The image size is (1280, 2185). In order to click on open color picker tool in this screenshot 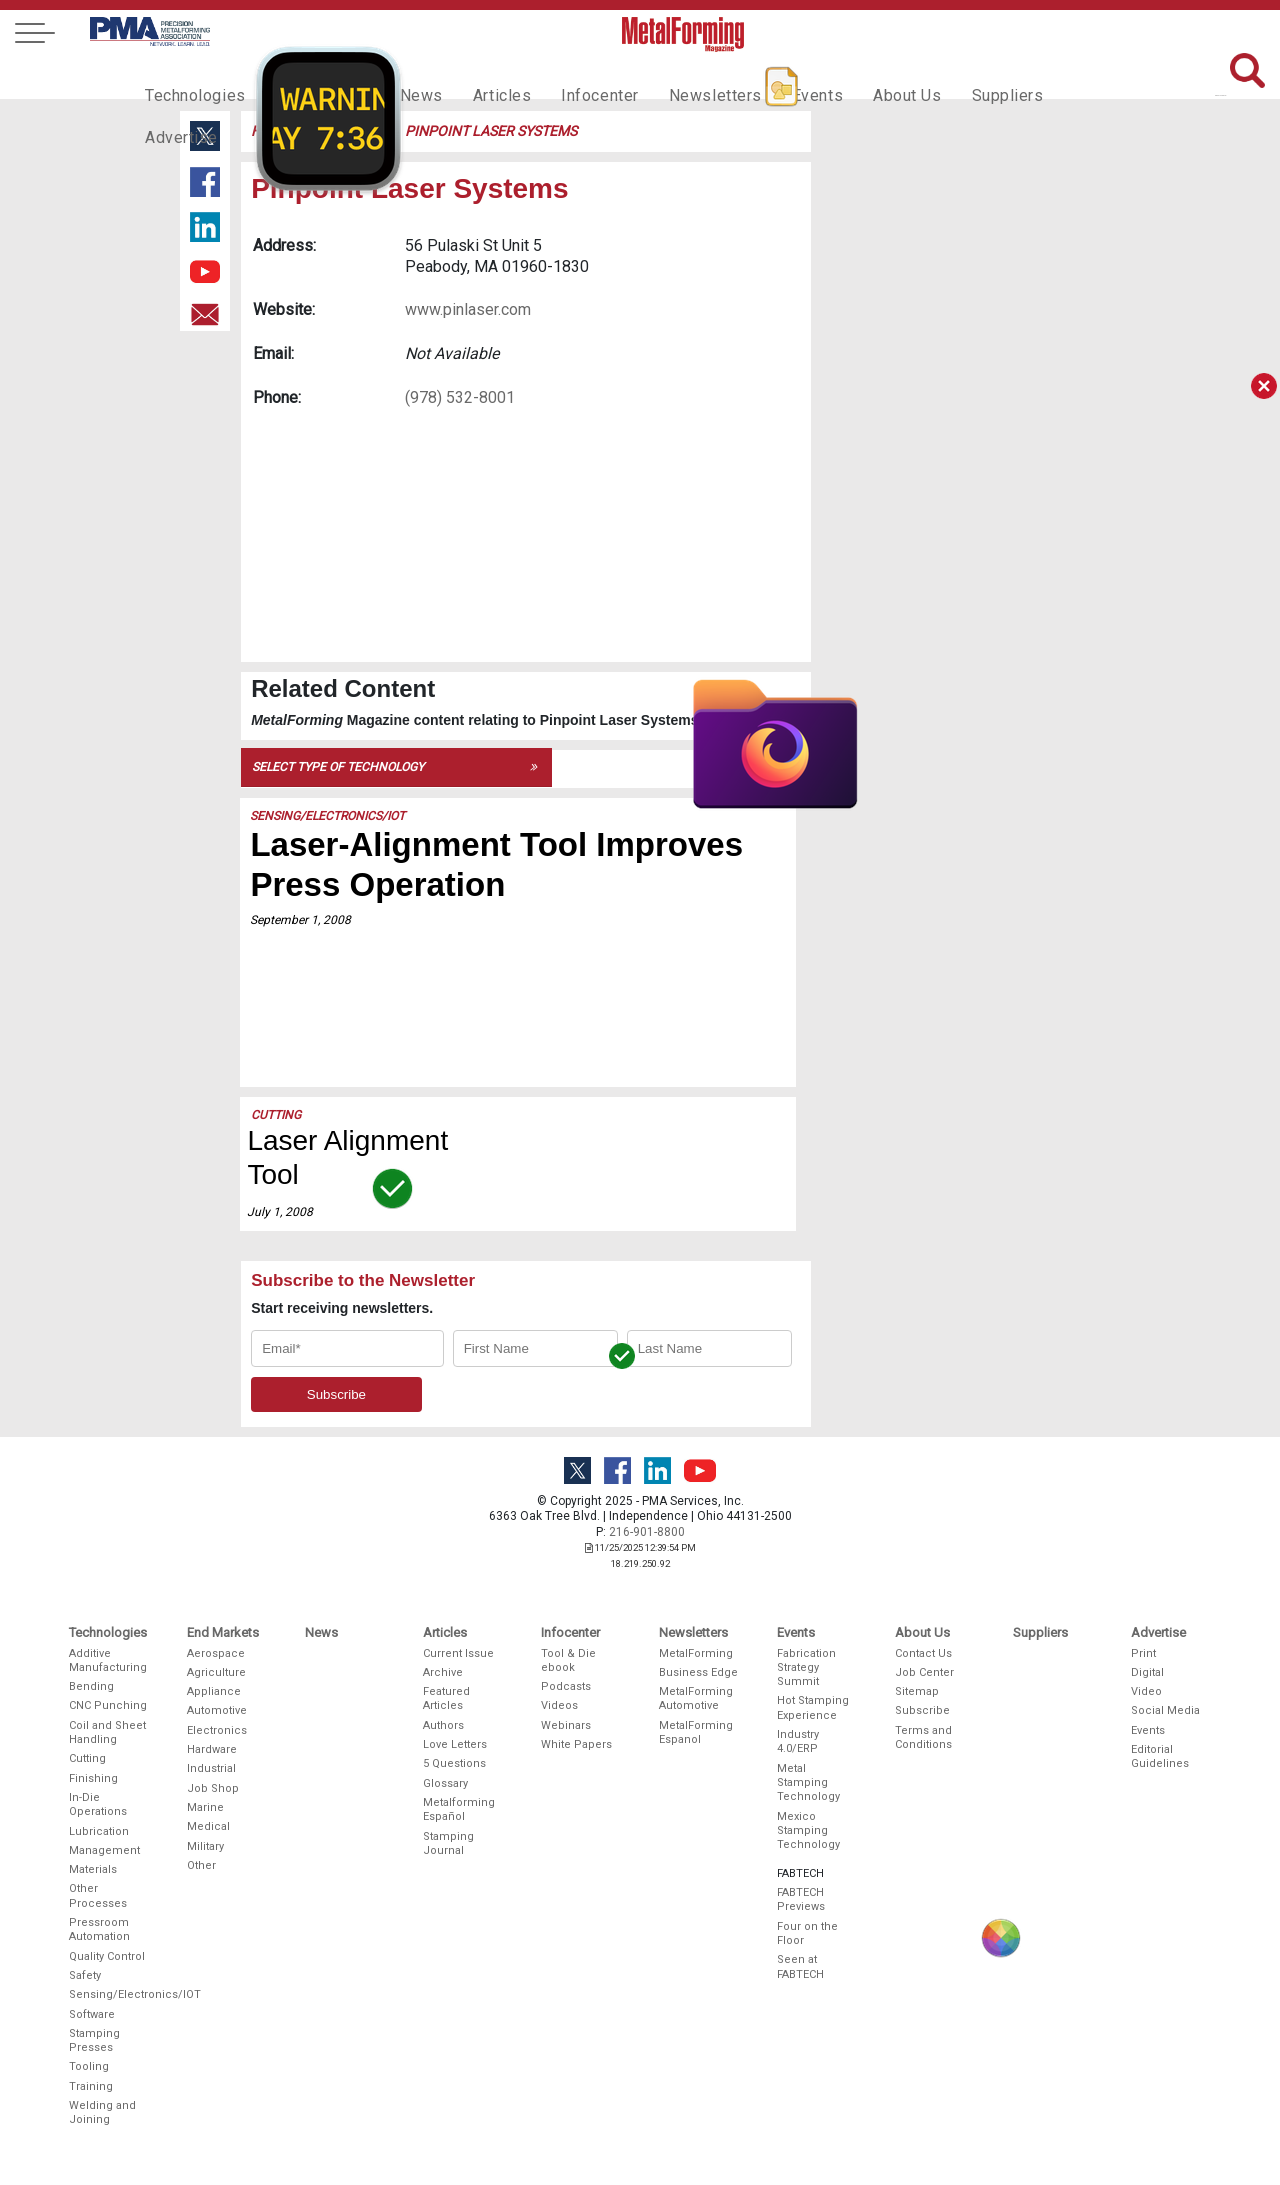, I will do `click(1001, 1938)`.